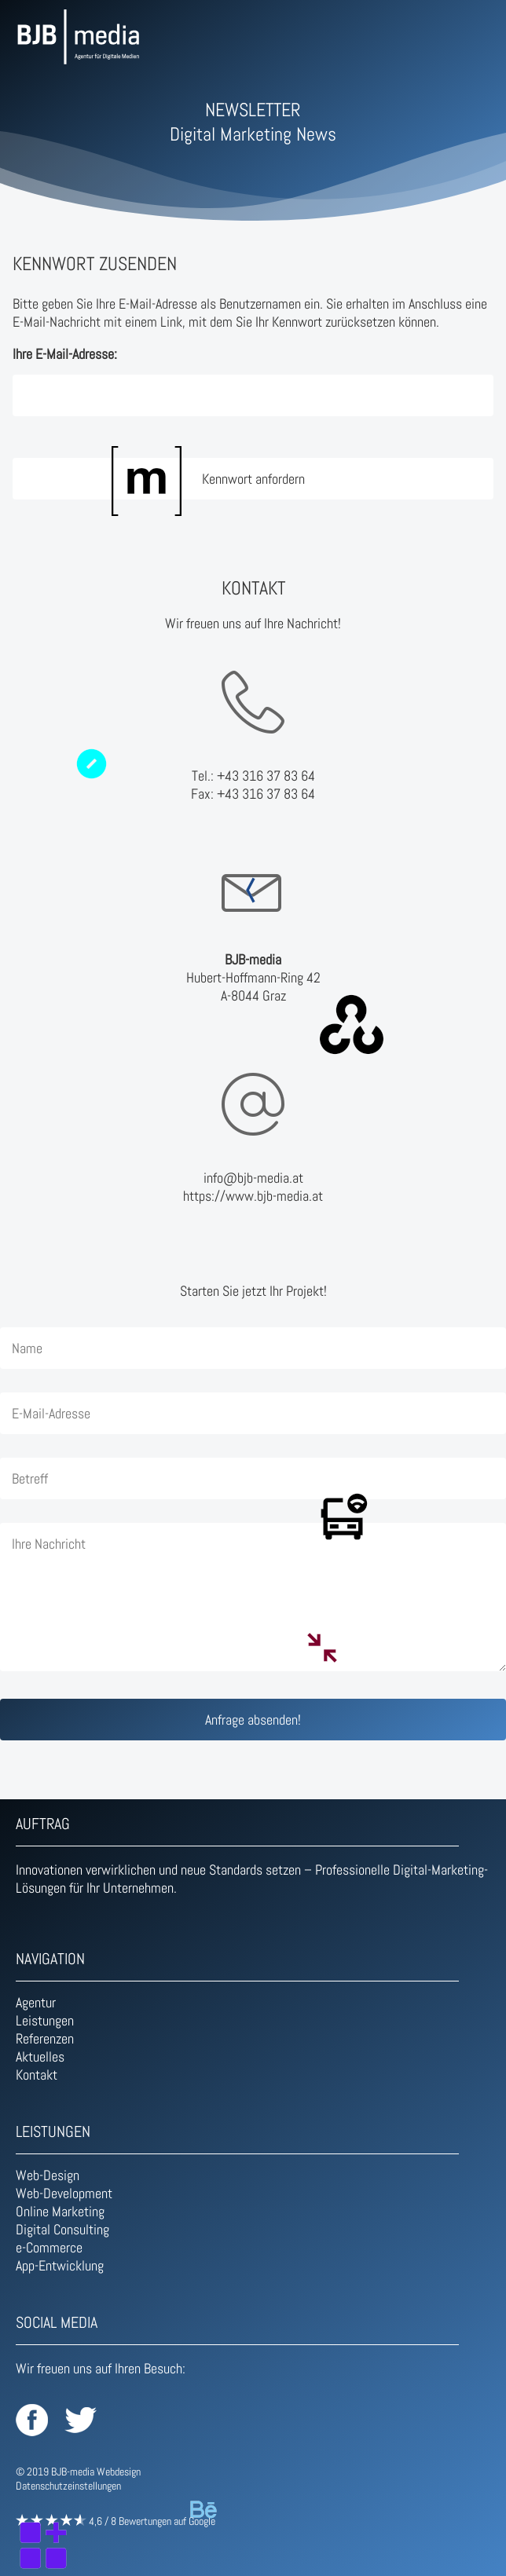  I want to click on go back to the previous screen, so click(251, 890).